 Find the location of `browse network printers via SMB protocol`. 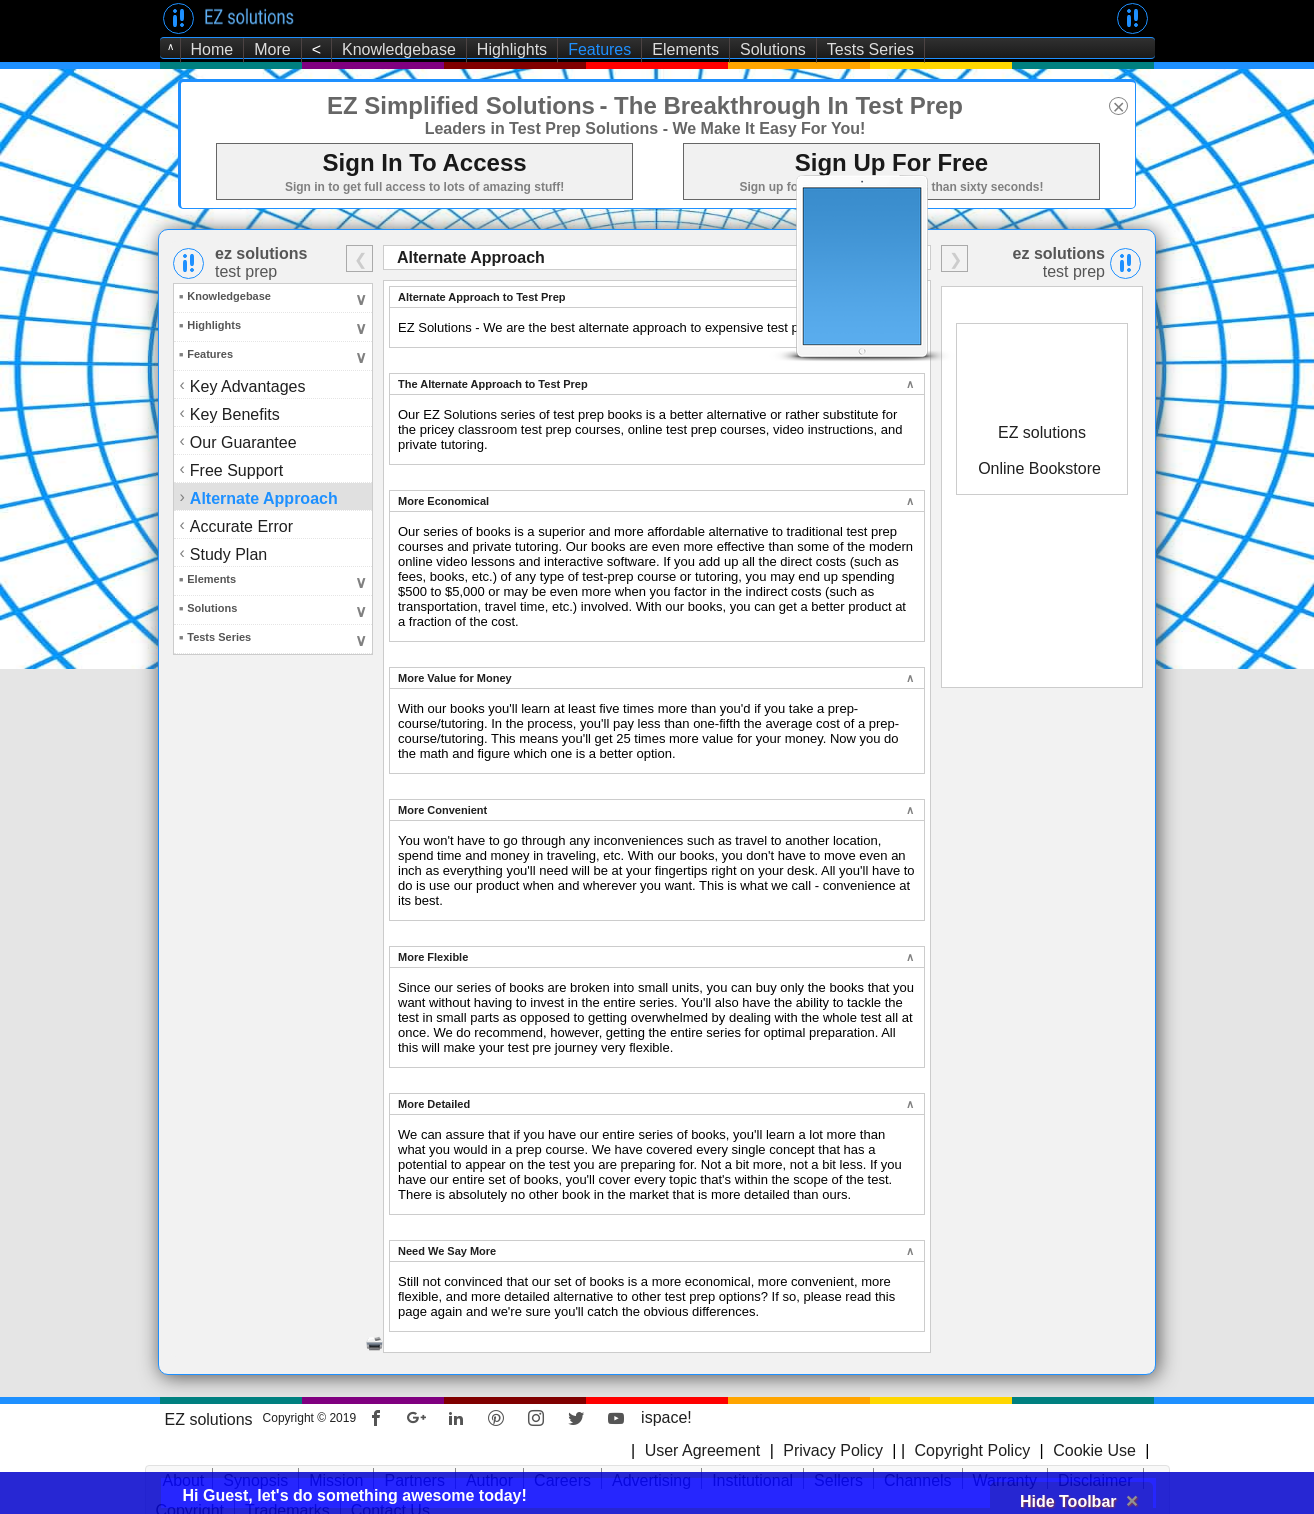

browse network printers via SMB protocol is located at coordinates (374, 1343).